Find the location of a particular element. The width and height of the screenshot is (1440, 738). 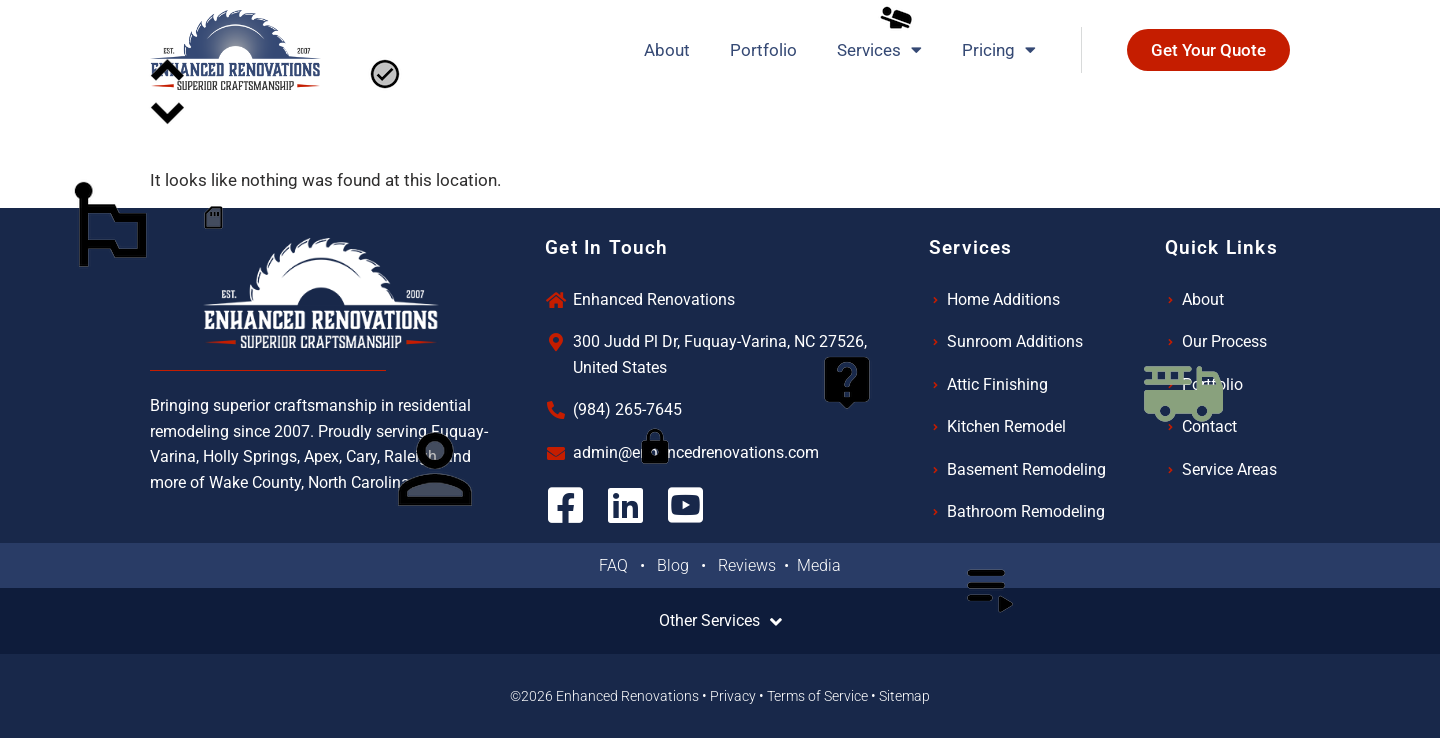

access live help or support chat is located at coordinates (847, 382).